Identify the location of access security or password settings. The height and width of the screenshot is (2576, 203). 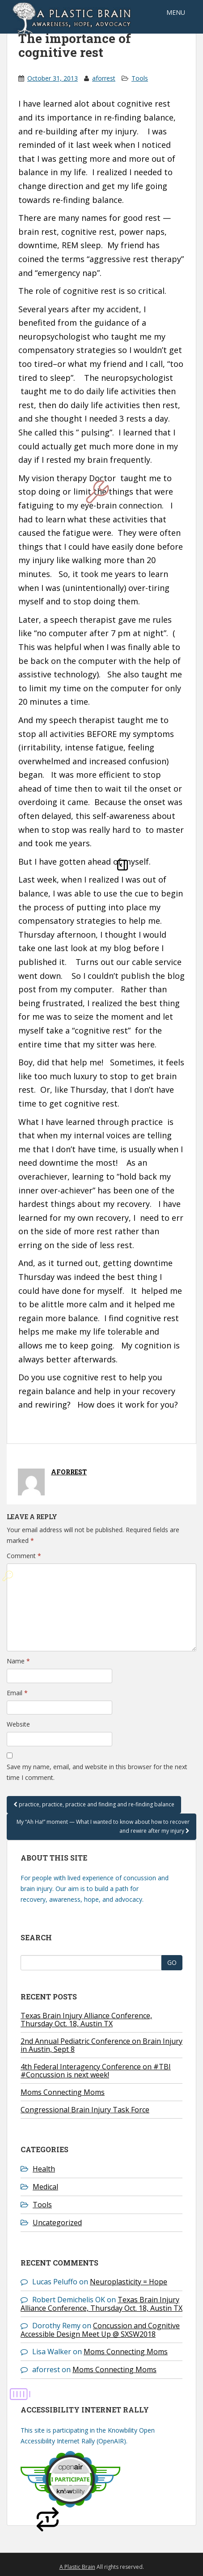
(8, 1576).